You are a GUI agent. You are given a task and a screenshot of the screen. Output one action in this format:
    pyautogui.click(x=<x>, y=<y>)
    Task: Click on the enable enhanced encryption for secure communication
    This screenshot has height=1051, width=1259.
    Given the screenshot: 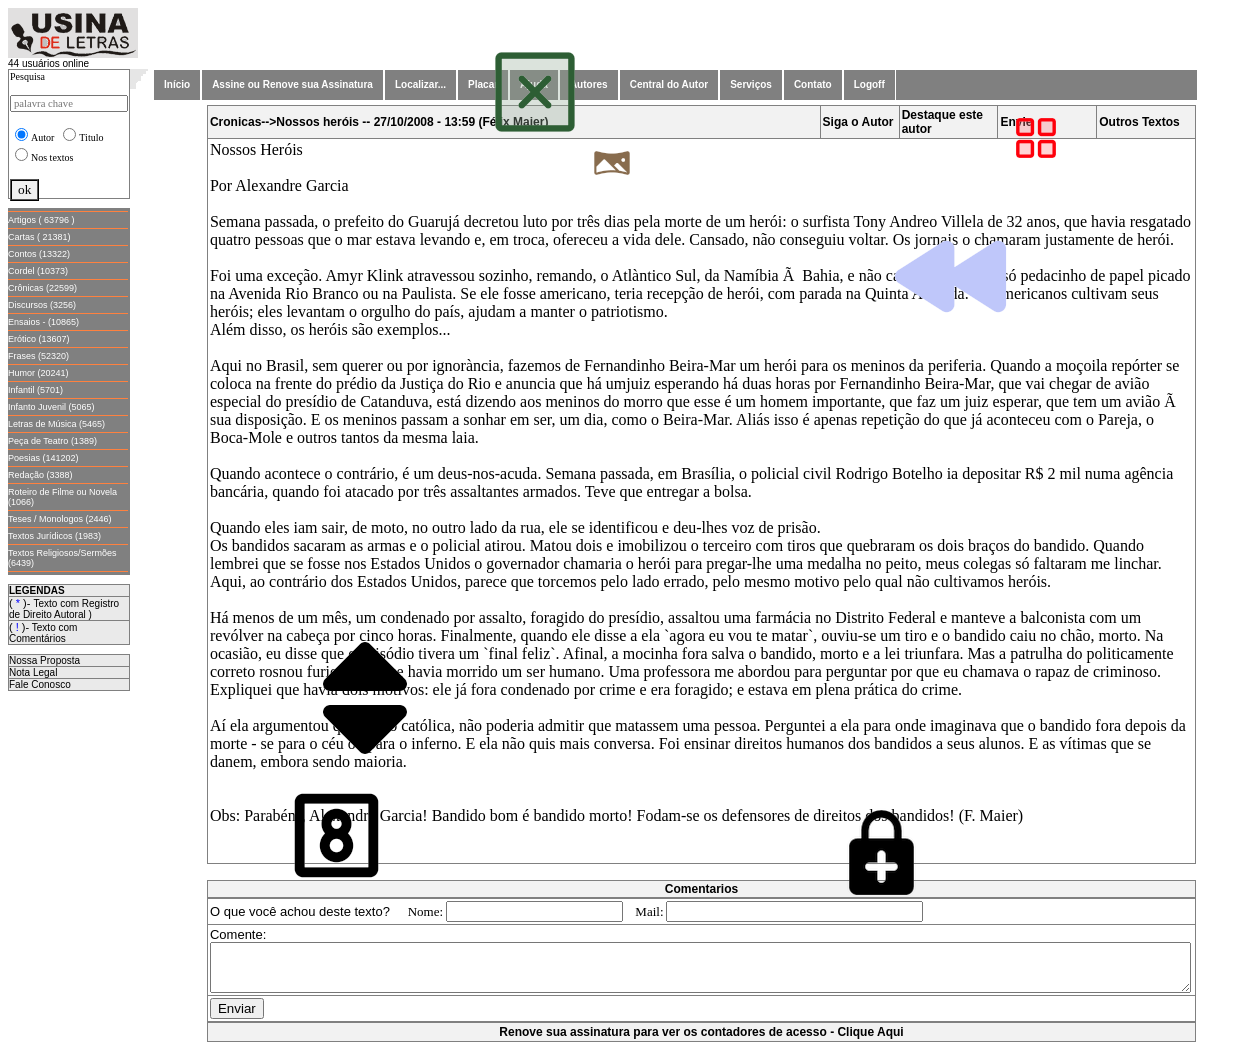 What is the action you would take?
    pyautogui.click(x=881, y=854)
    